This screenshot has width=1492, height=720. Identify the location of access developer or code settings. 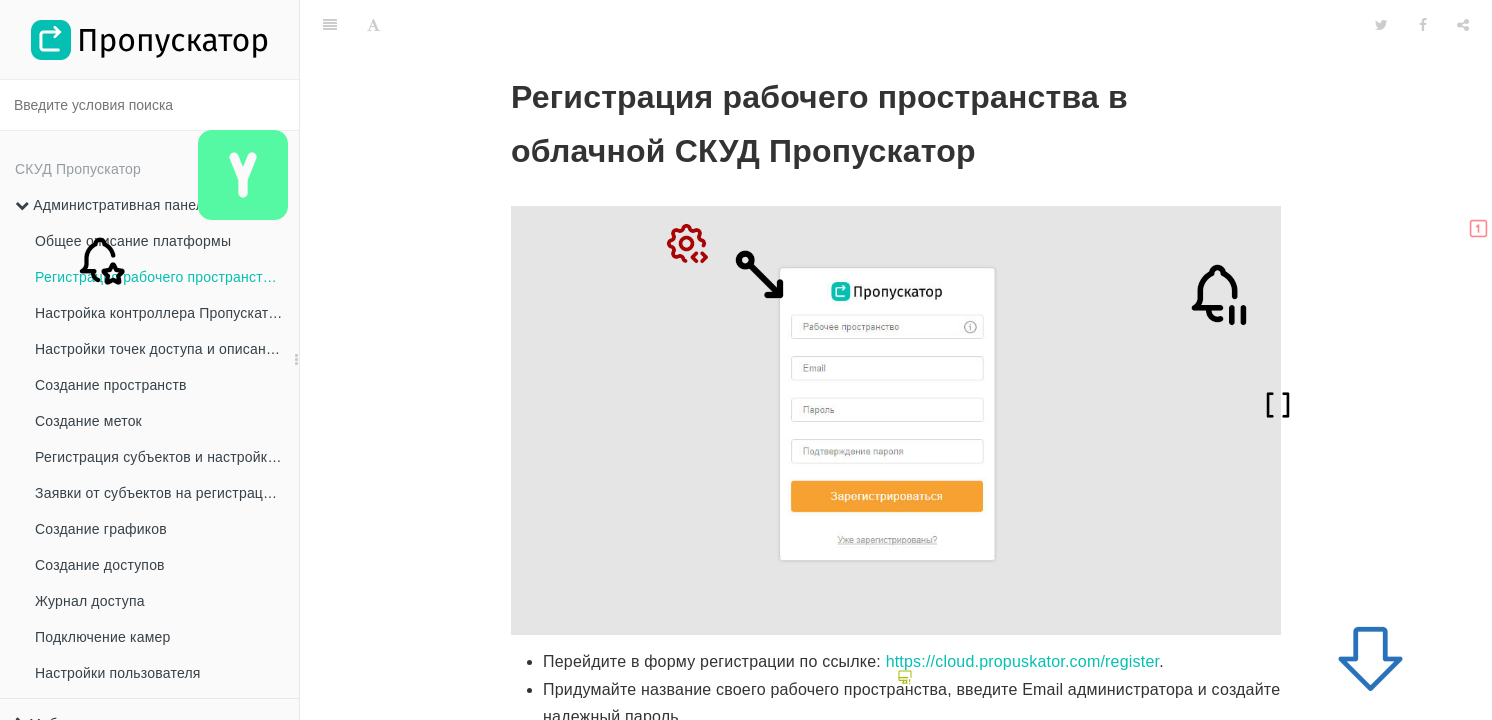
(686, 243).